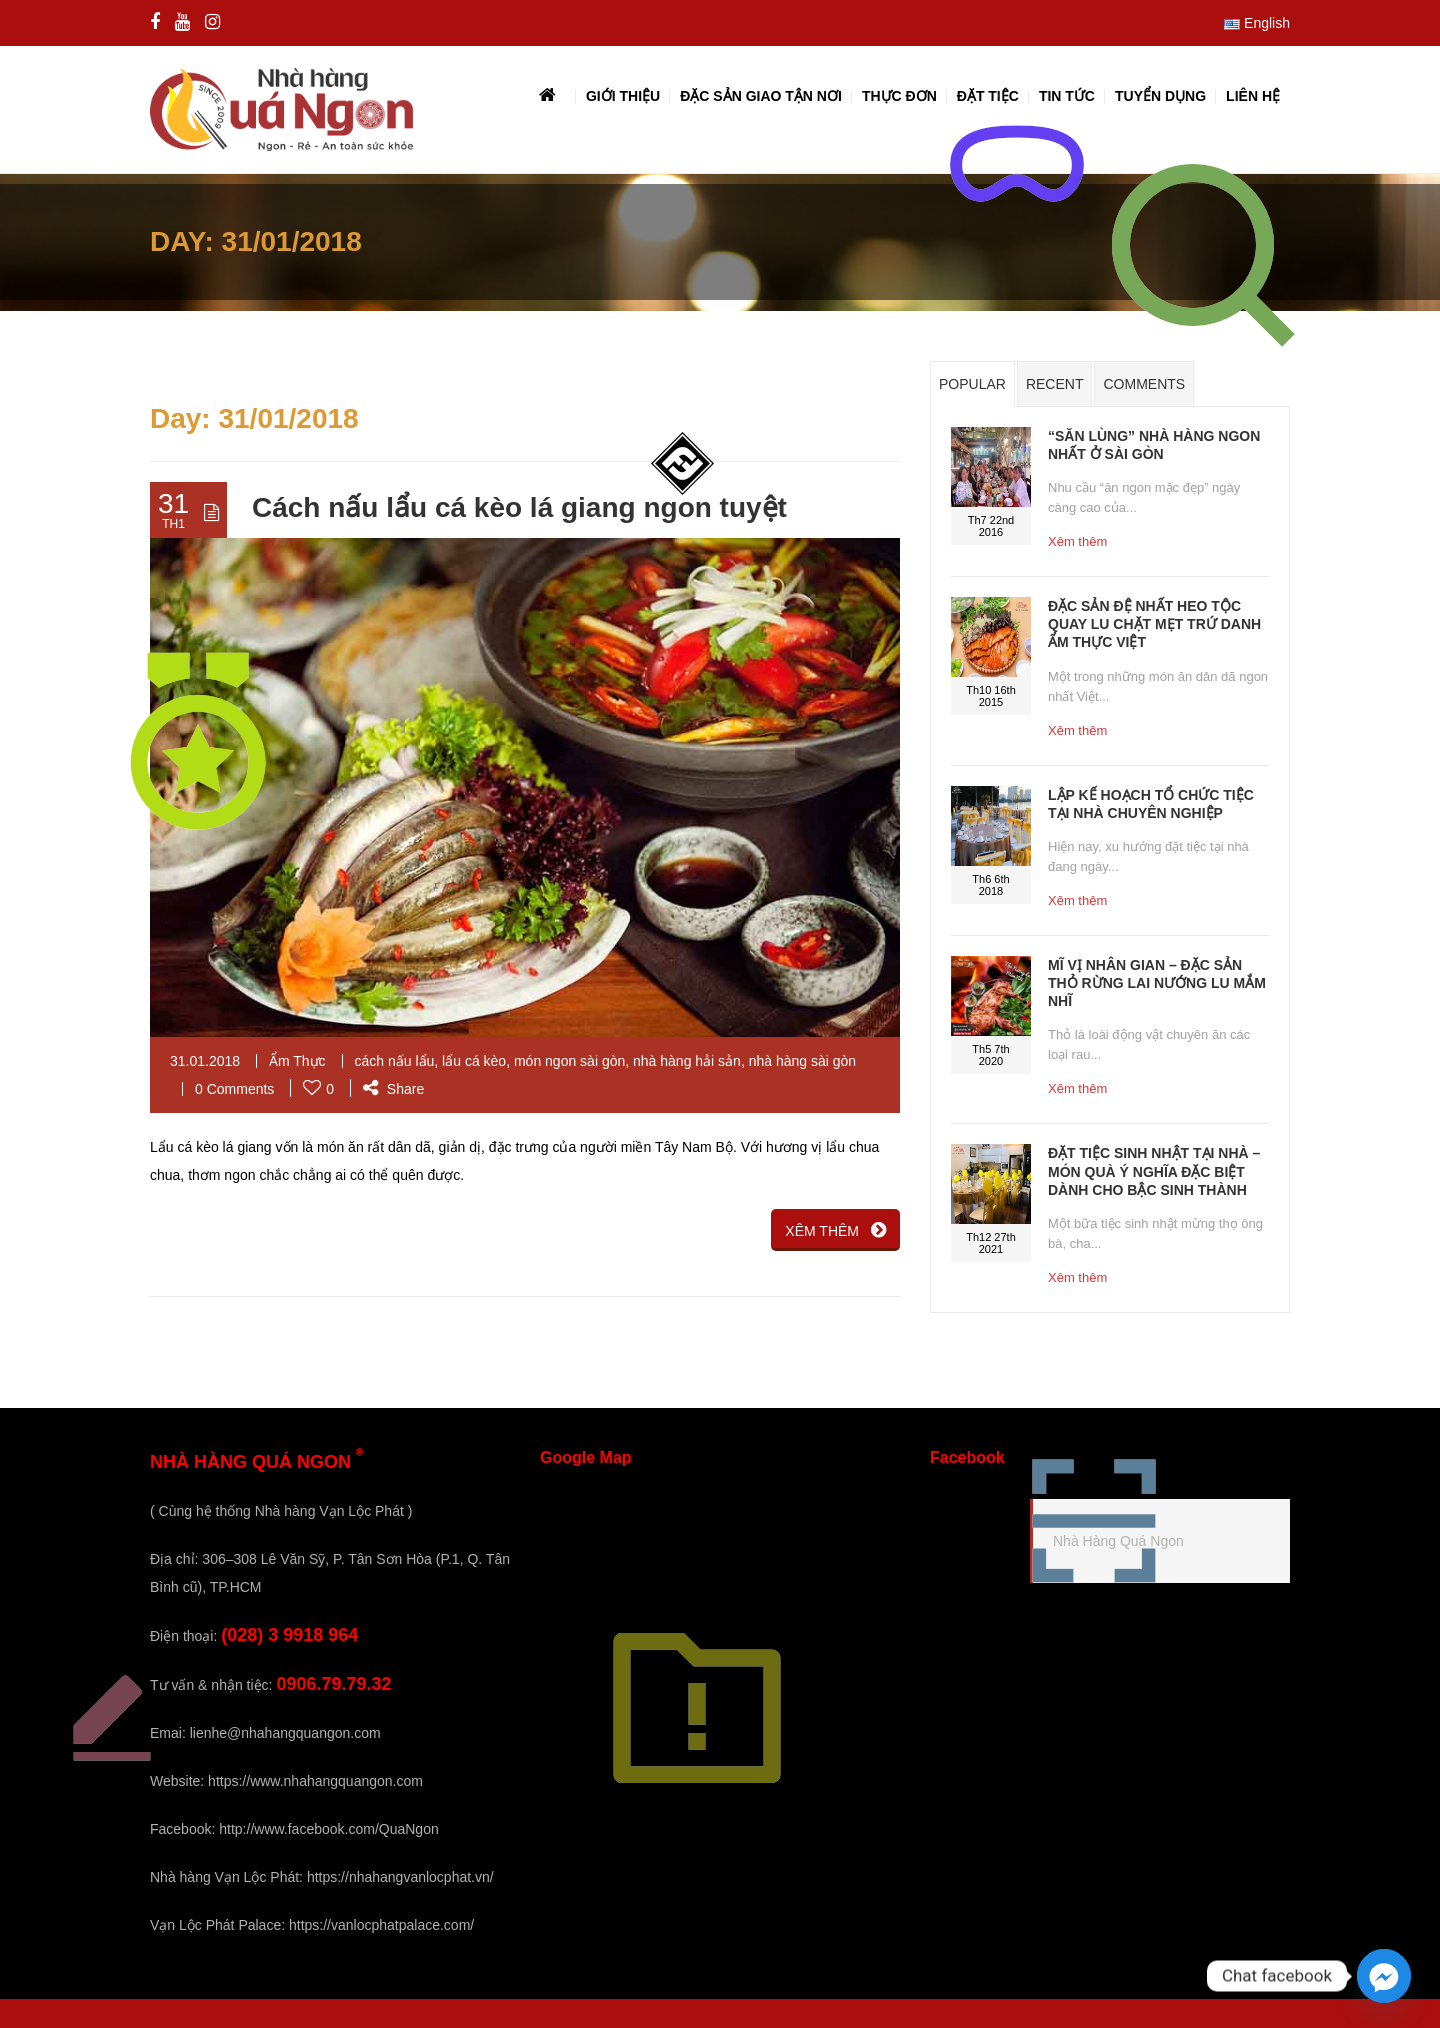  I want to click on edit content or settings, so click(112, 1718).